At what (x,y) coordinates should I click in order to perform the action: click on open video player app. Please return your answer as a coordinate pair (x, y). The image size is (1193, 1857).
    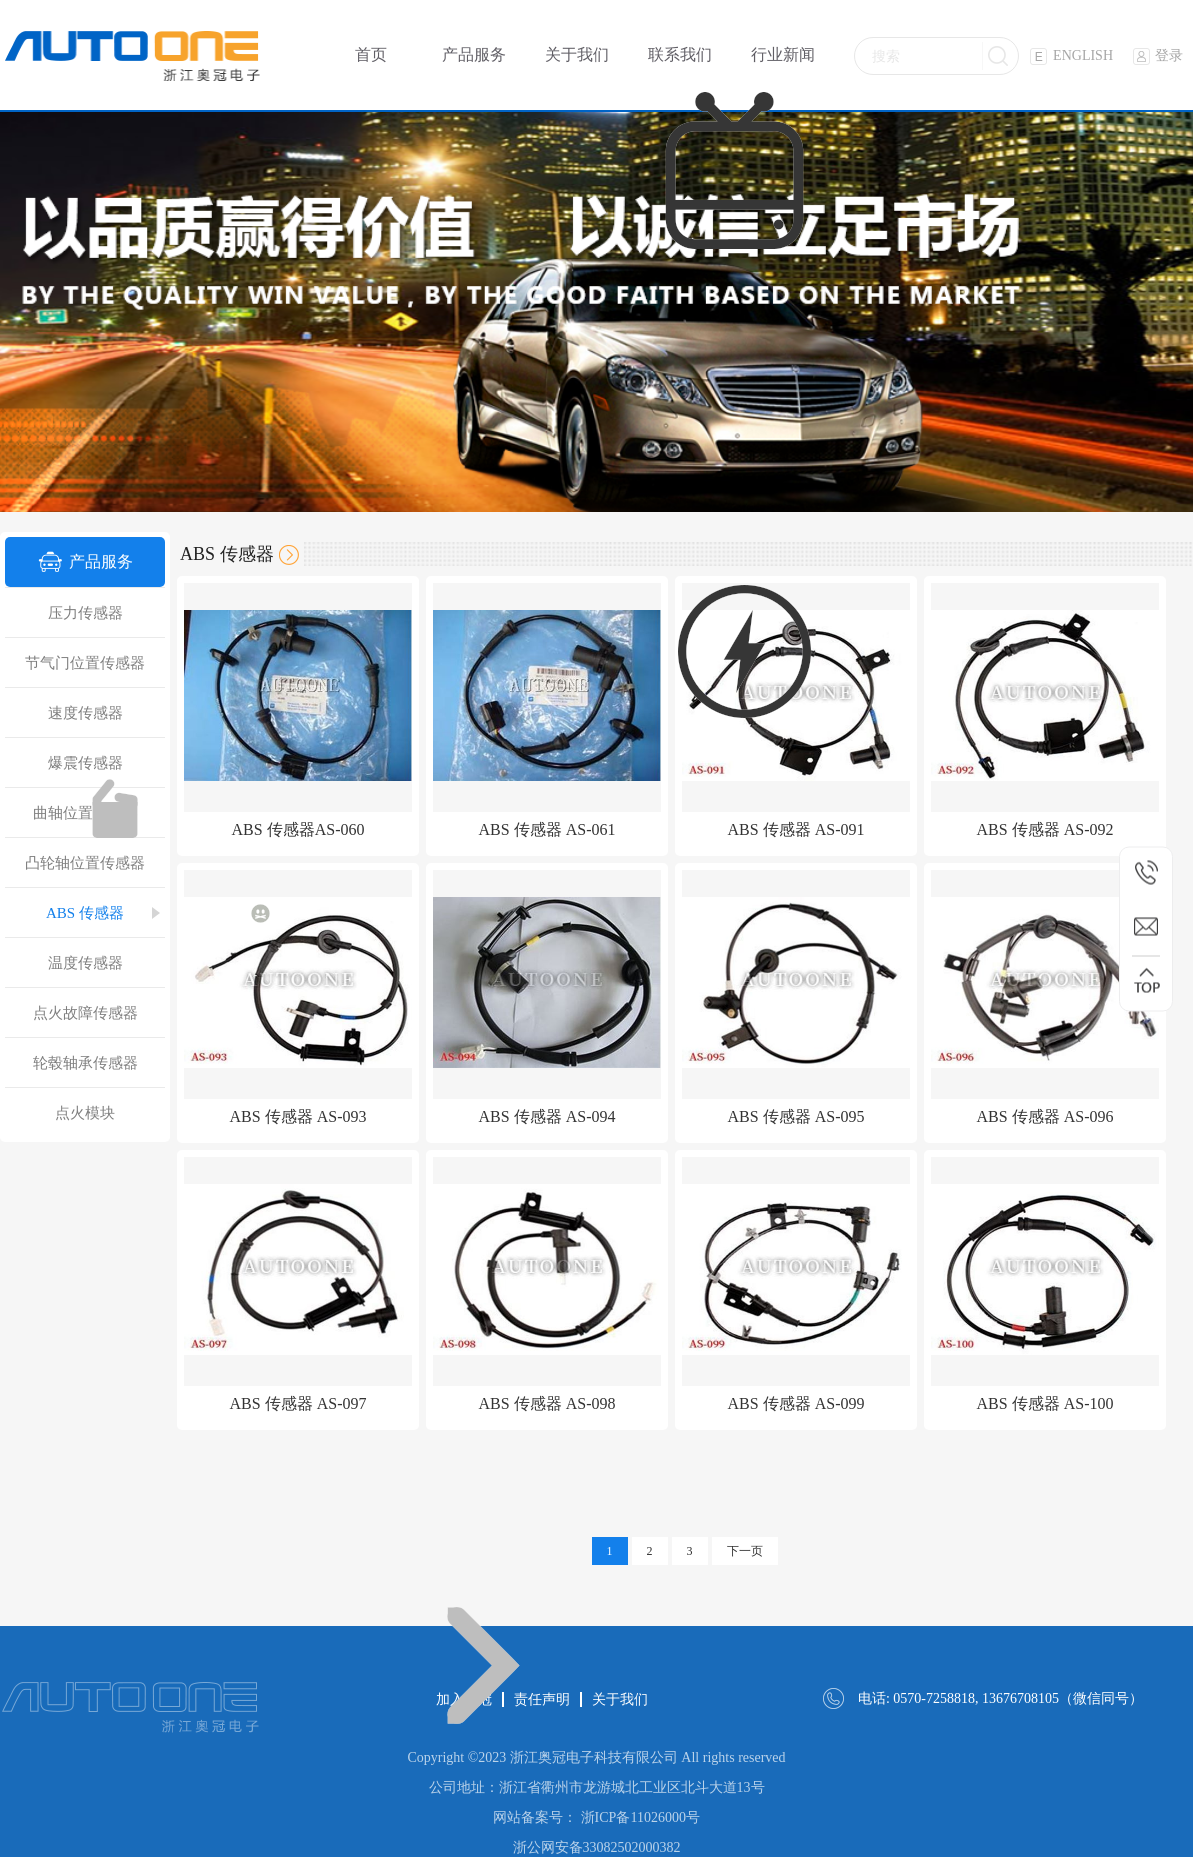
    Looking at the image, I should click on (734, 170).